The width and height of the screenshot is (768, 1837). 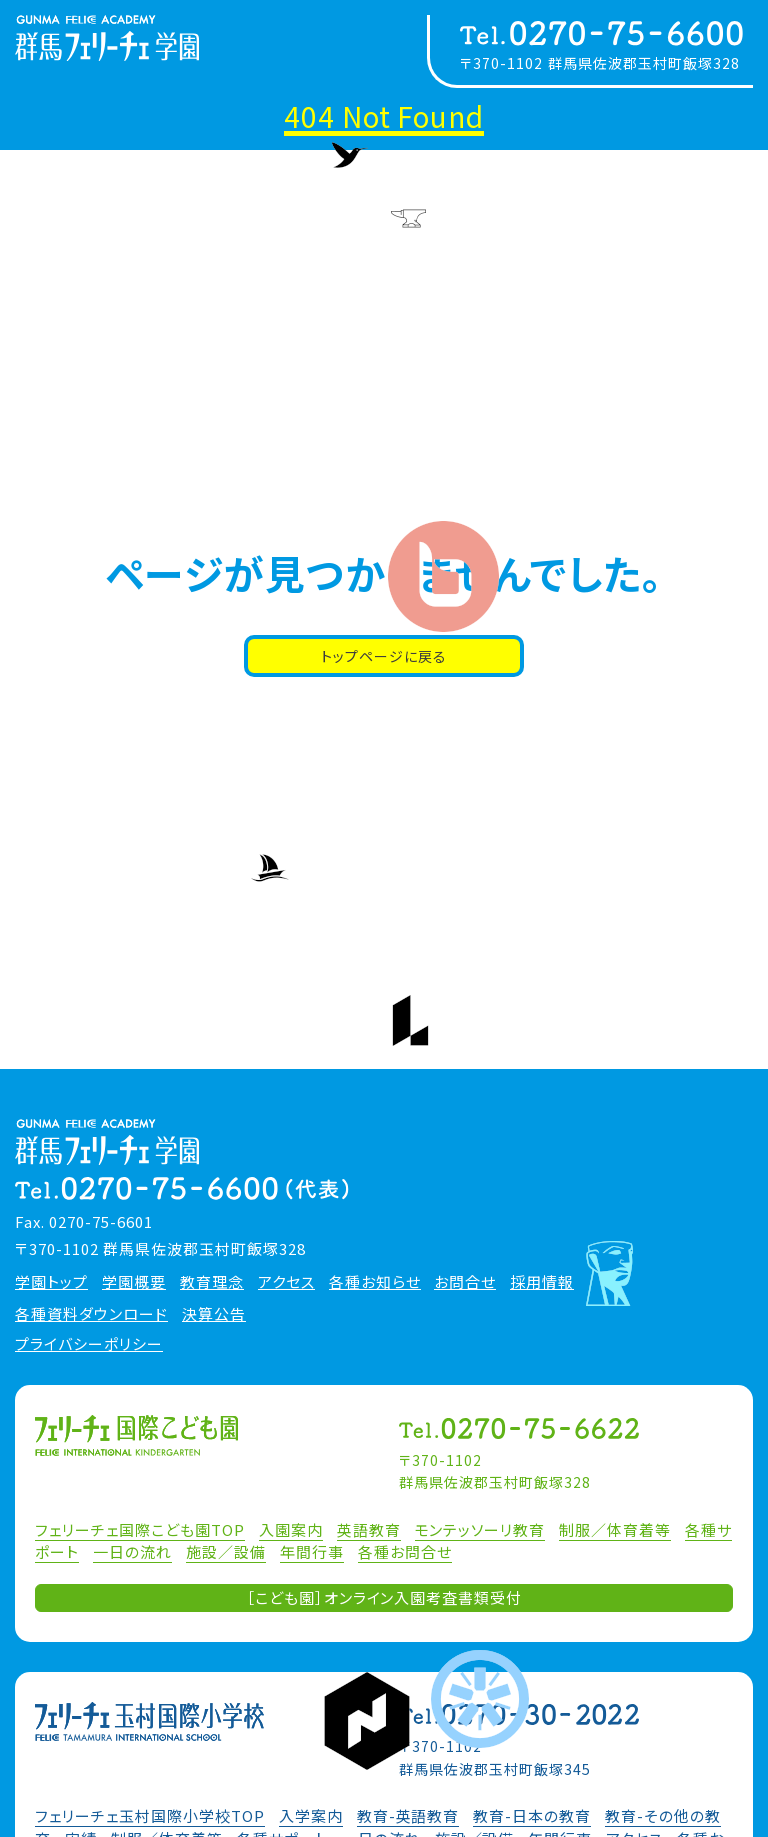 I want to click on open phpMyAdmin database management tool, so click(x=270, y=868).